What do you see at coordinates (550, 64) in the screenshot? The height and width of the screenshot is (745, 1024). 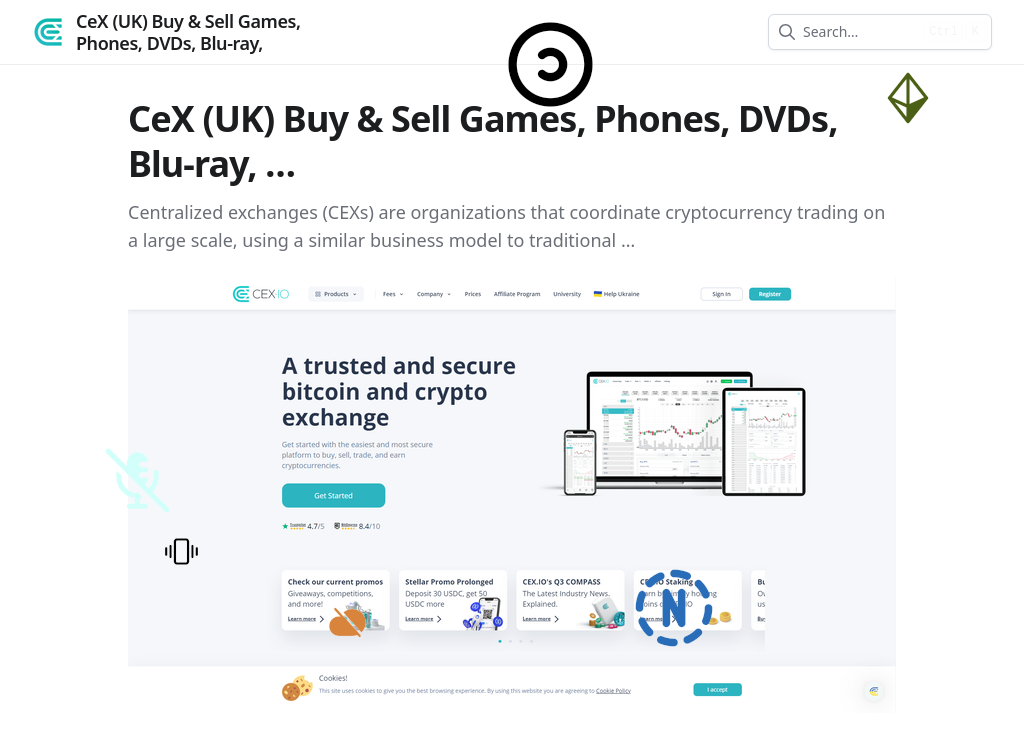 I see `indicates copyleft licensing for content or software` at bounding box center [550, 64].